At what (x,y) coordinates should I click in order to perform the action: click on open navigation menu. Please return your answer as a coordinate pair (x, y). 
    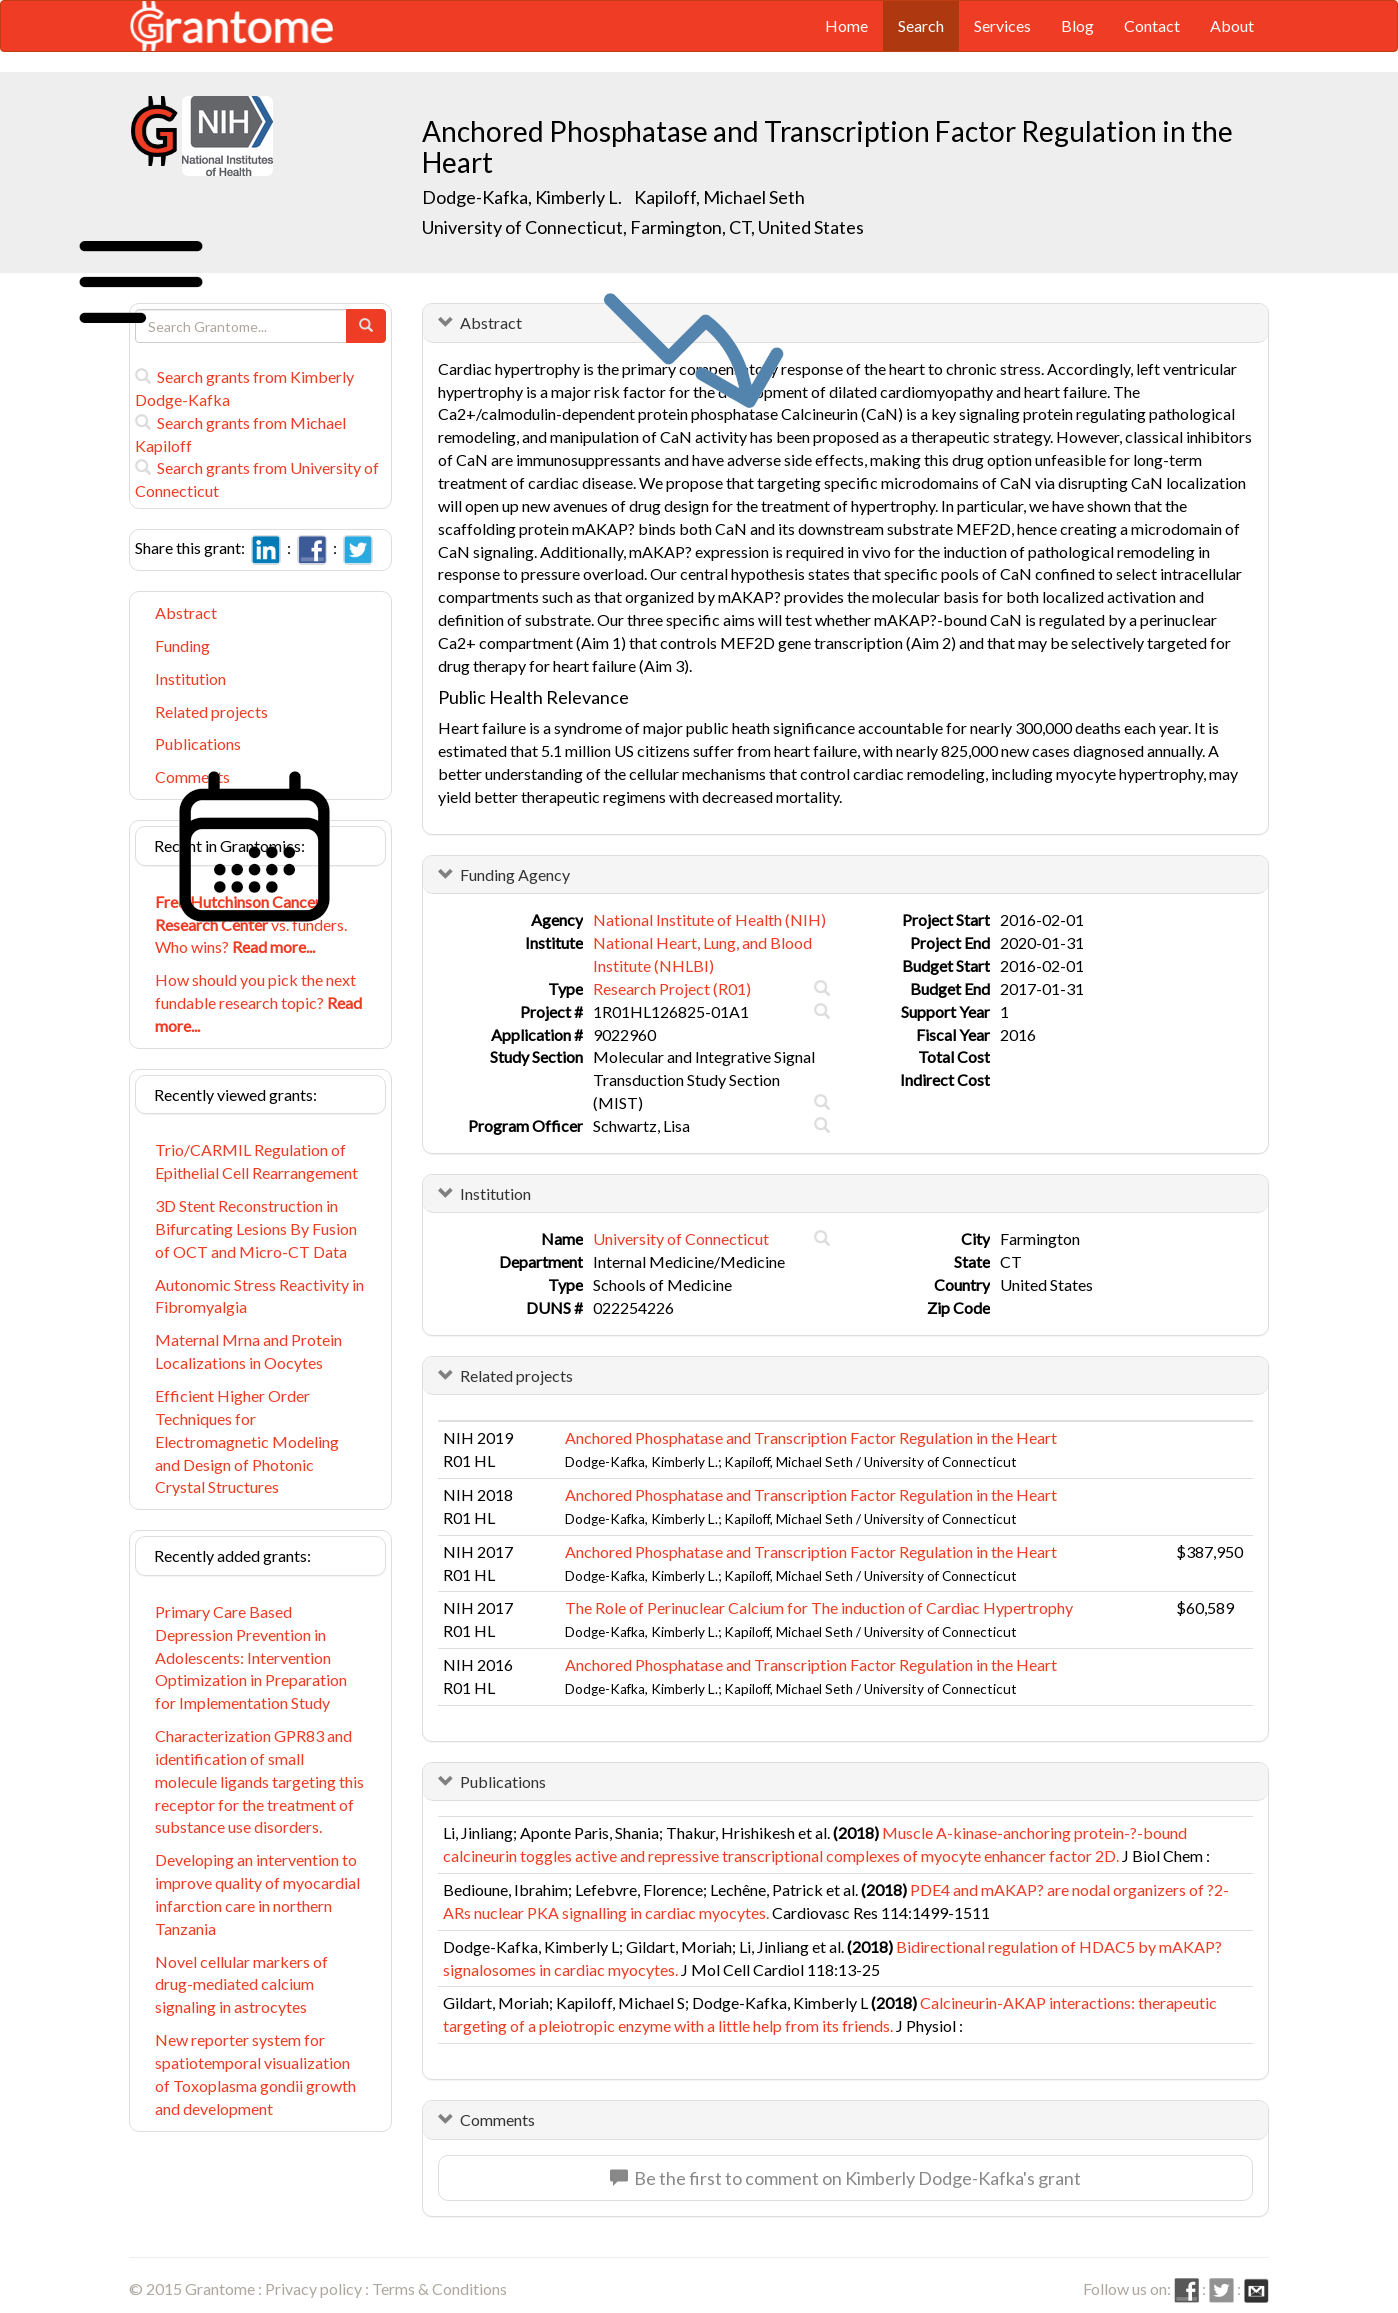
    Looking at the image, I should click on (141, 282).